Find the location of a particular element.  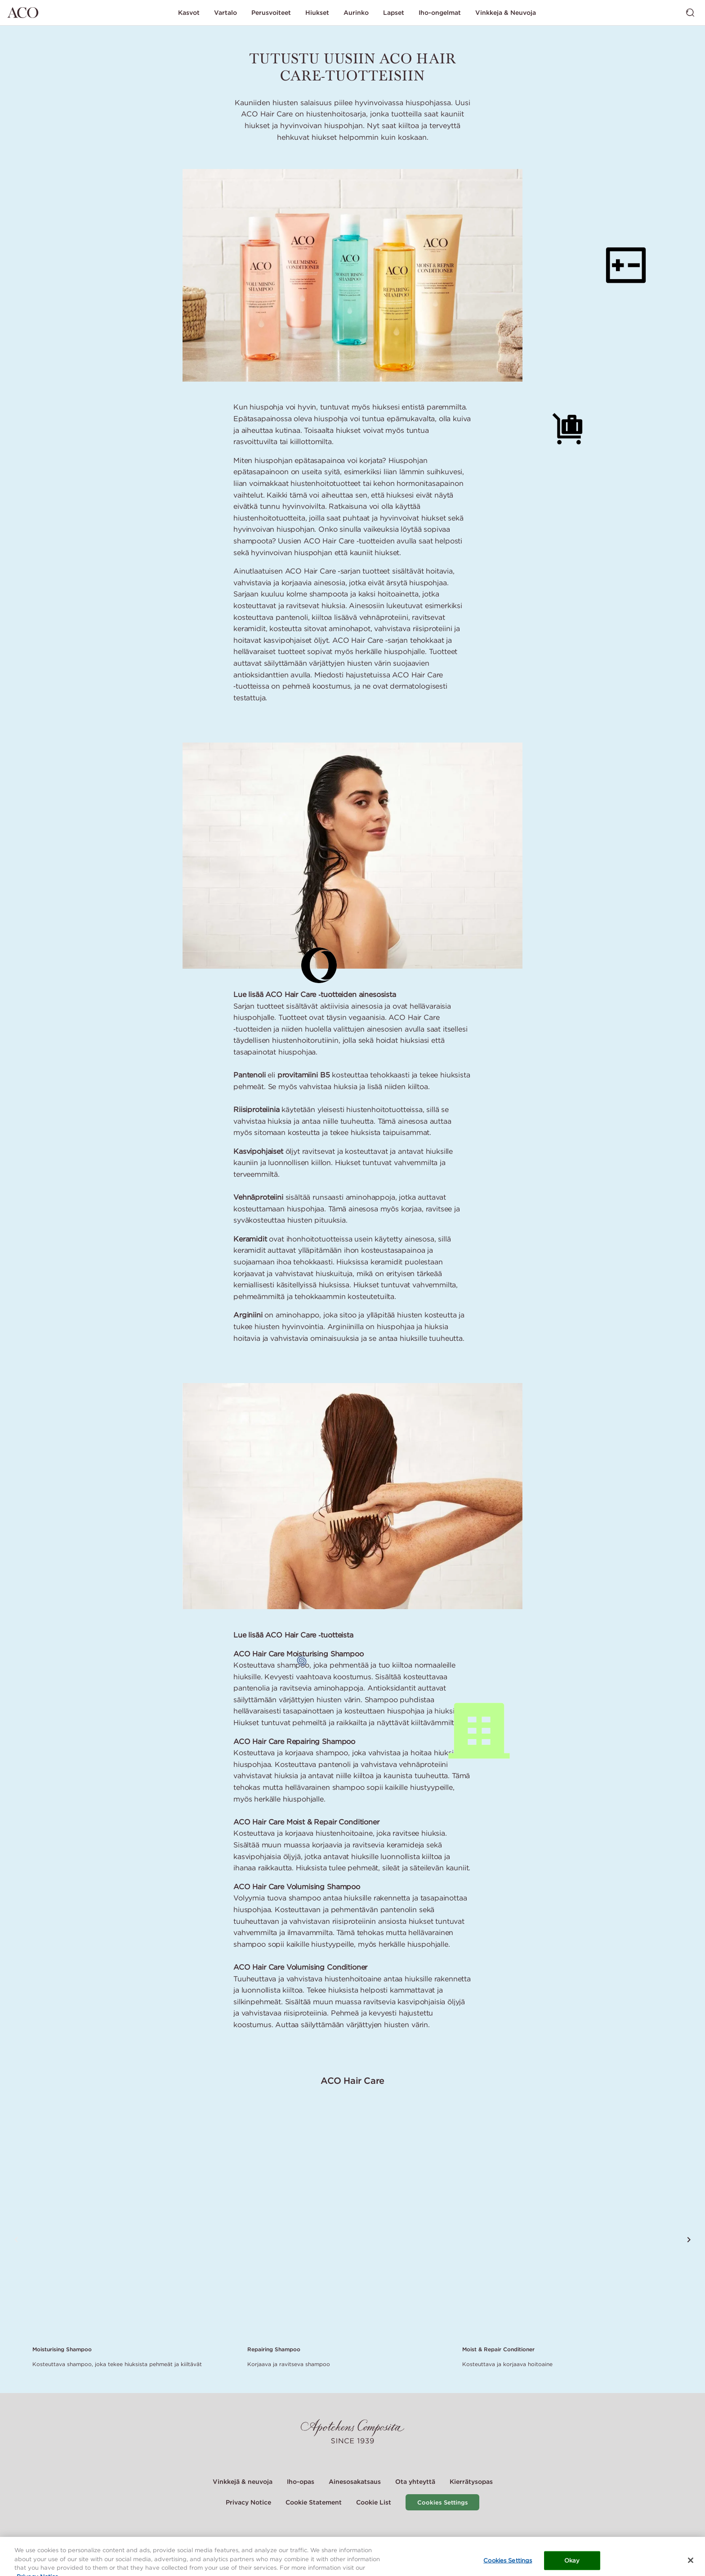

open opera browser is located at coordinates (319, 965).